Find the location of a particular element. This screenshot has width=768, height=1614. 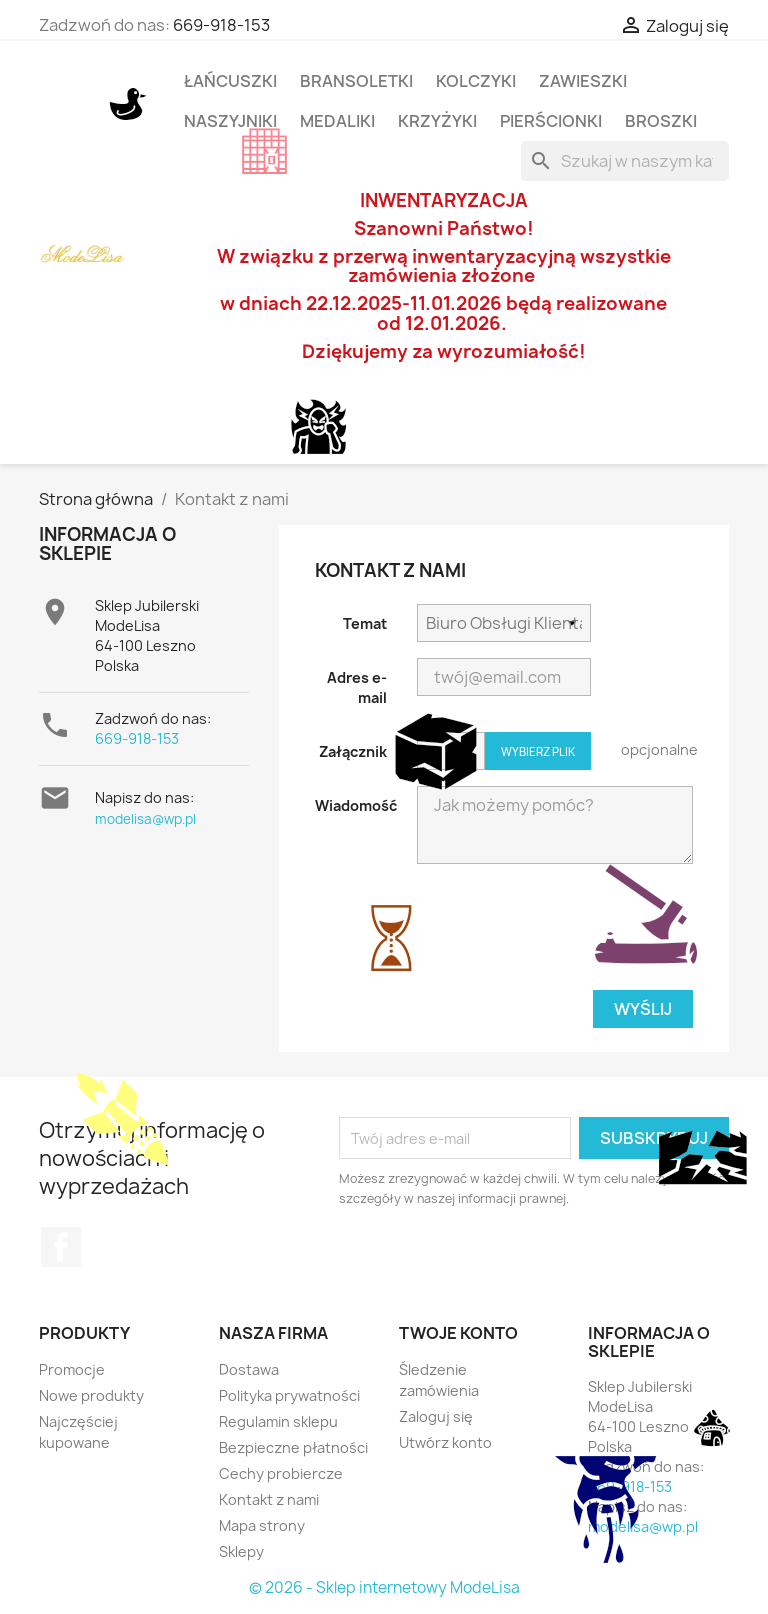

select stone block material for building is located at coordinates (436, 750).